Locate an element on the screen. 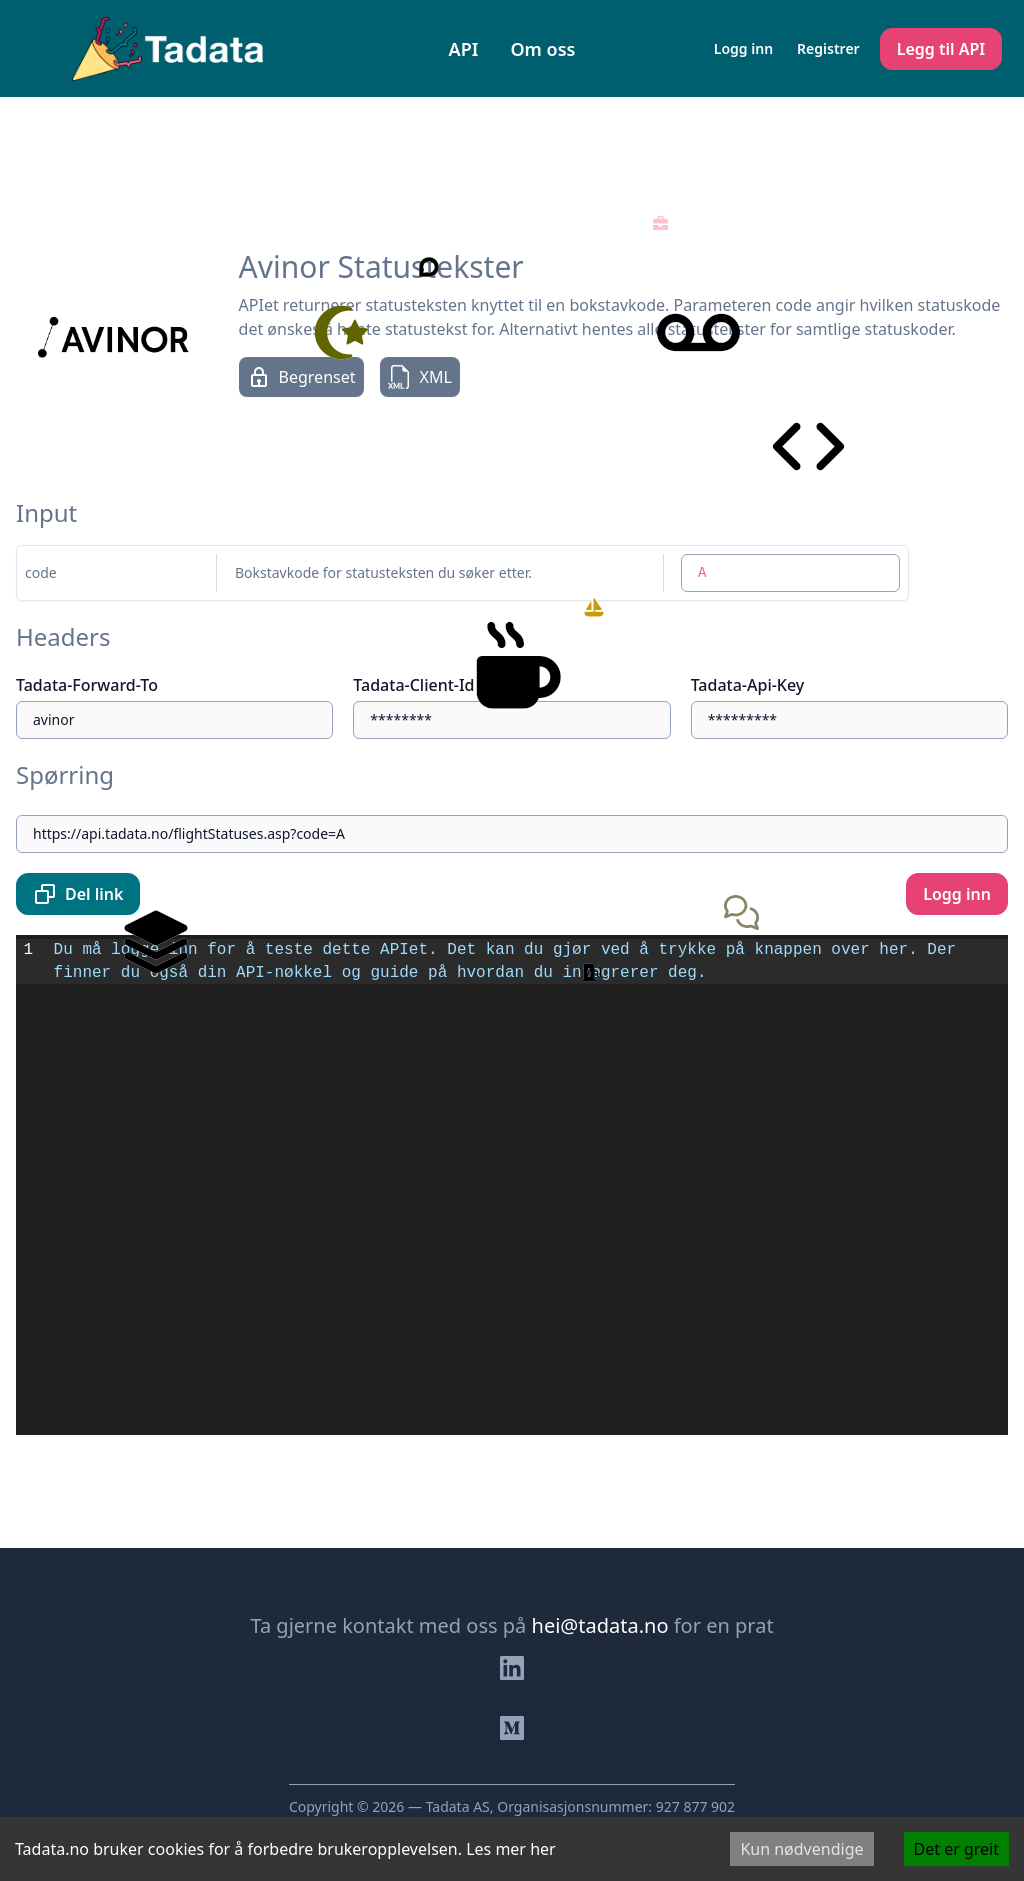 This screenshot has height=1881, width=1024. open Discourse forum is located at coordinates (429, 267).